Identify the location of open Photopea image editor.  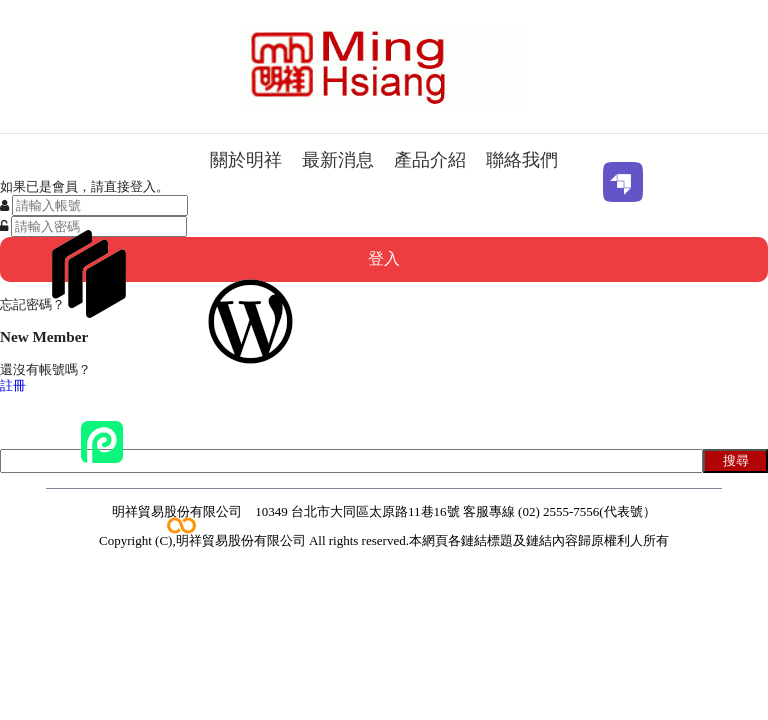
(102, 442).